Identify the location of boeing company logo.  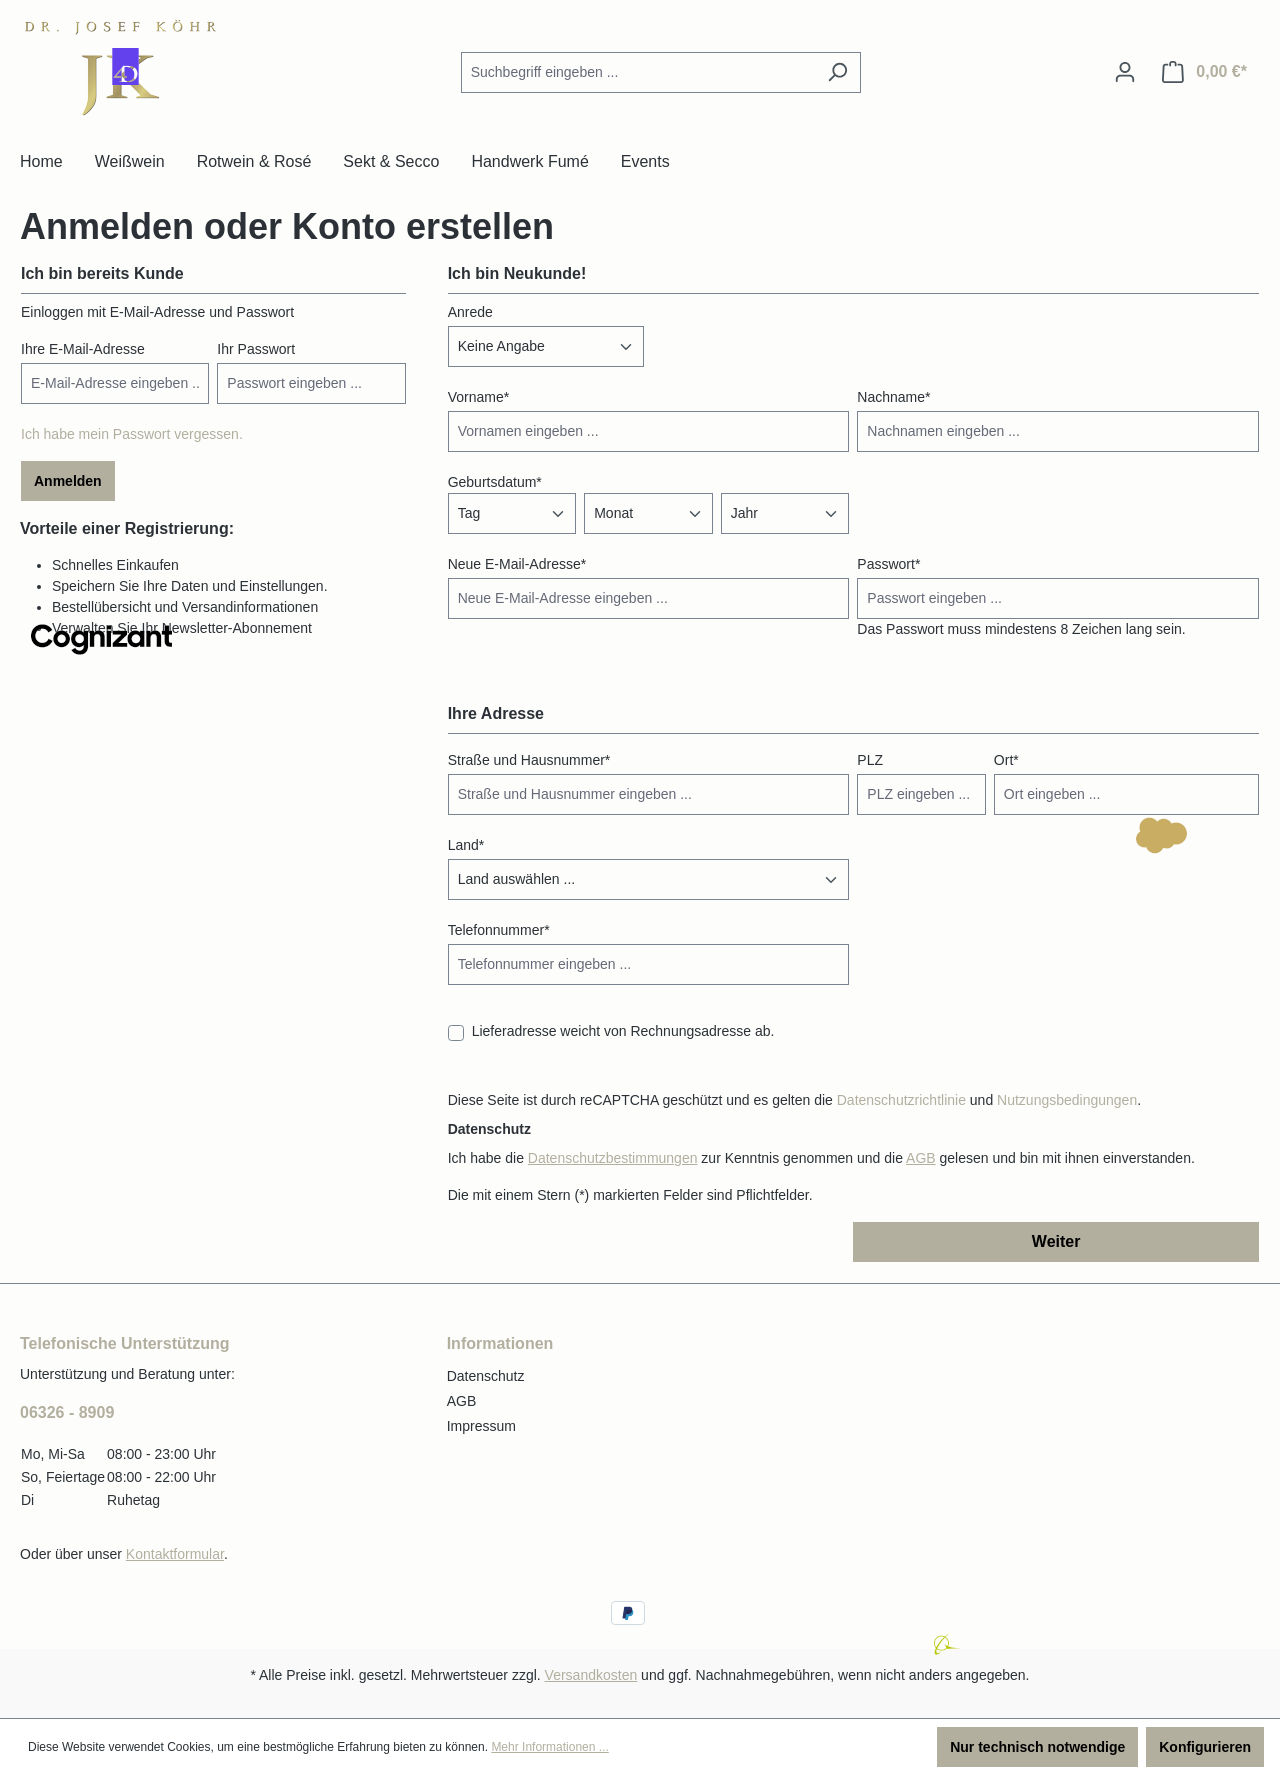
(947, 1644).